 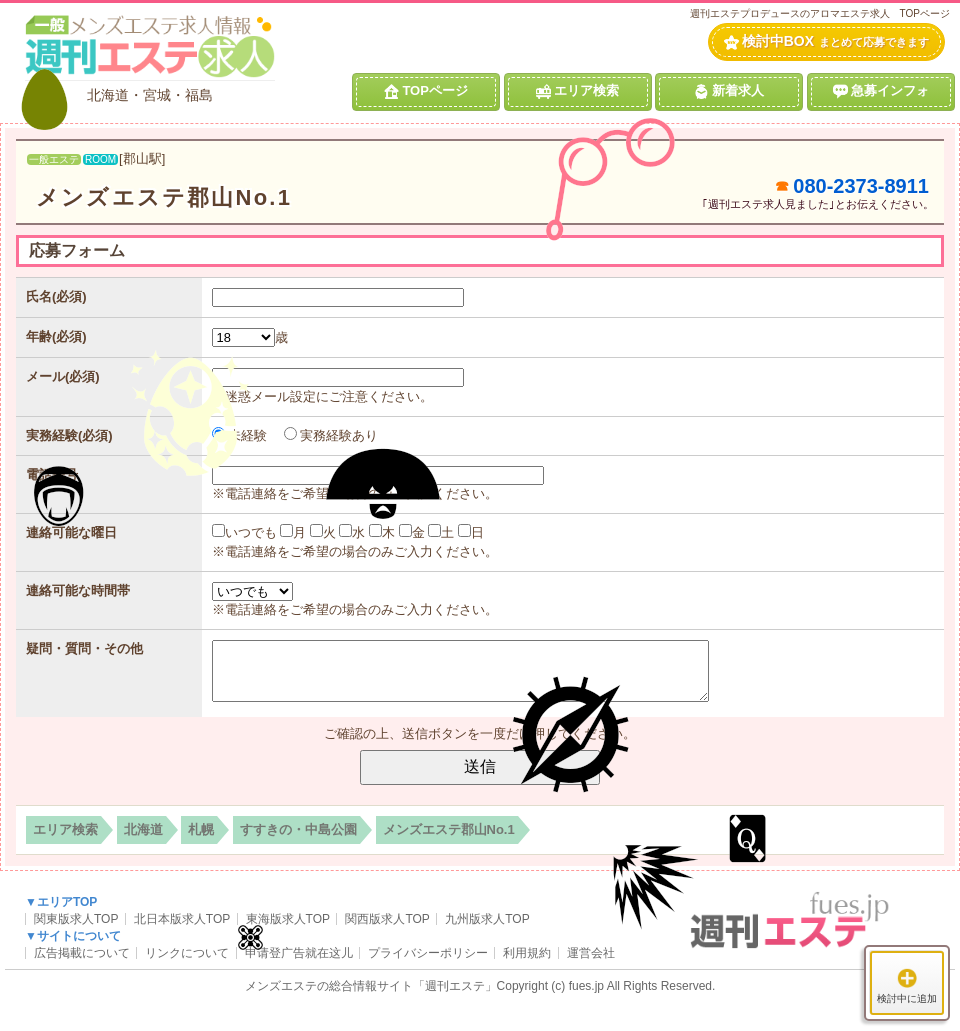 What do you see at coordinates (609, 179) in the screenshot?
I see `view detailed information or inspect an item` at bounding box center [609, 179].